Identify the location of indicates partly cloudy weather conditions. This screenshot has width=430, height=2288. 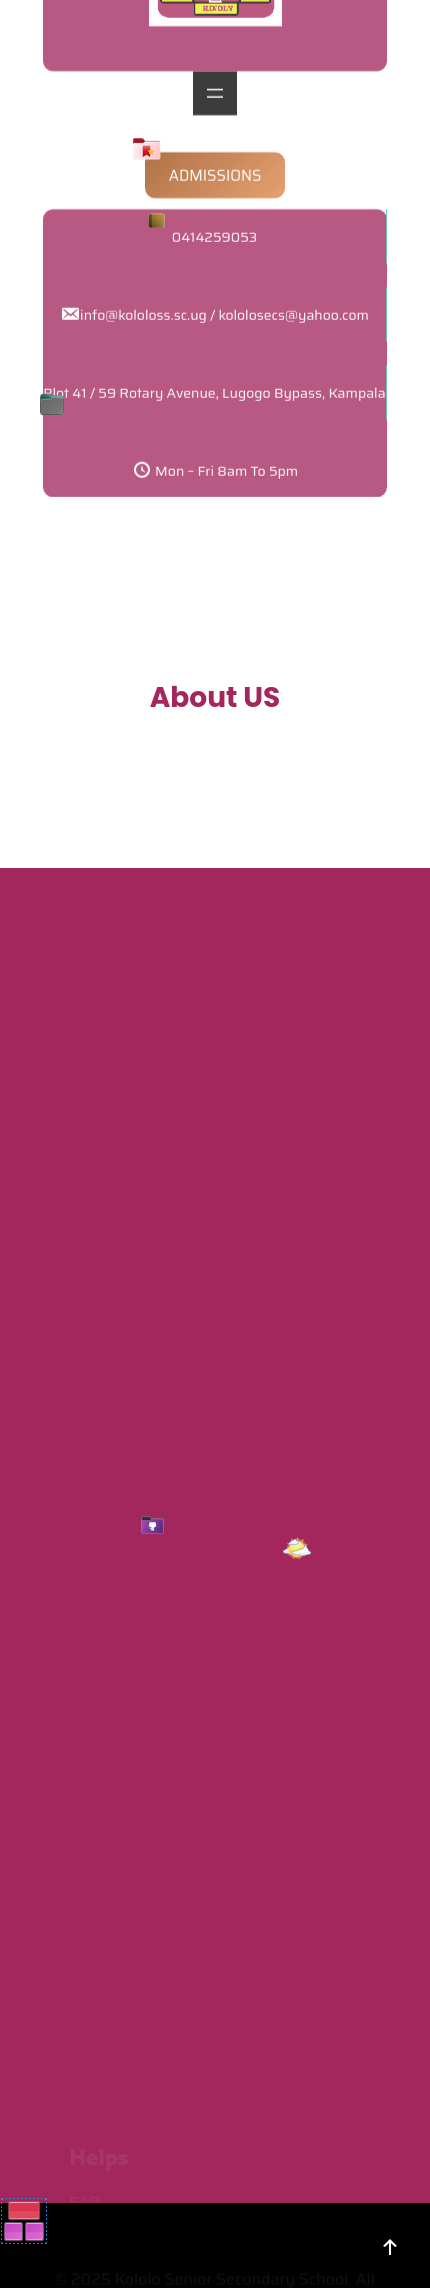
(297, 1549).